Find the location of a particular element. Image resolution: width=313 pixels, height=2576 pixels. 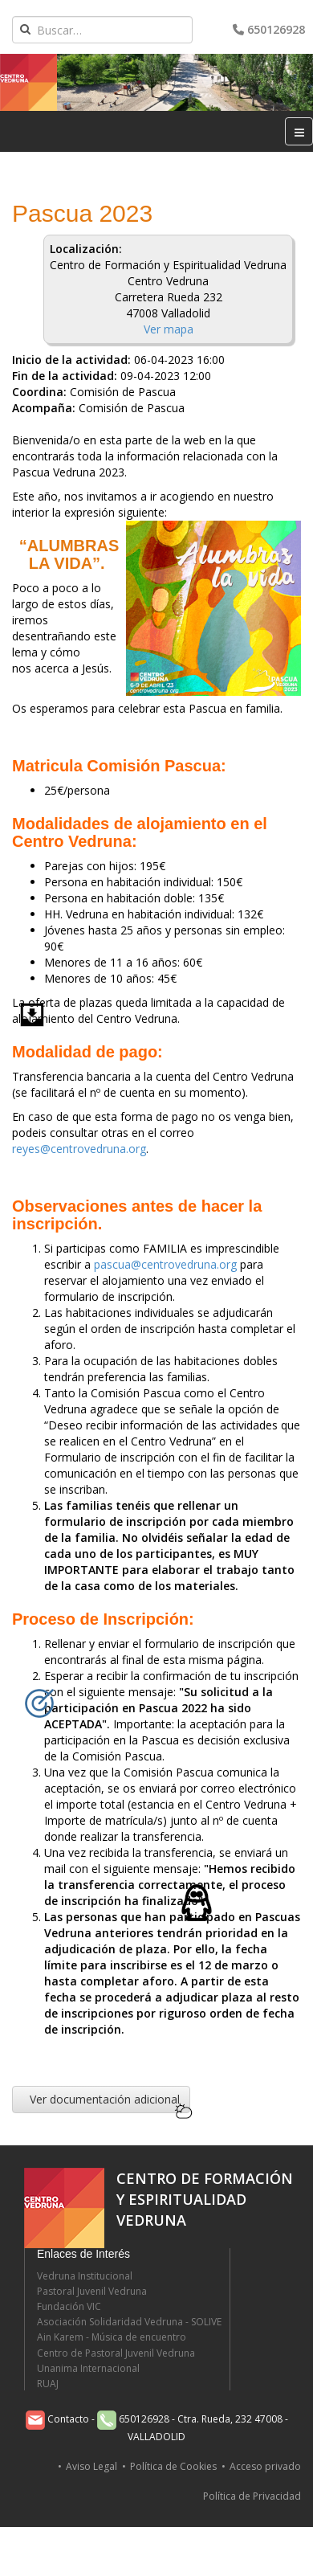

indicates partly cloudy weather conditions is located at coordinates (183, 2111).